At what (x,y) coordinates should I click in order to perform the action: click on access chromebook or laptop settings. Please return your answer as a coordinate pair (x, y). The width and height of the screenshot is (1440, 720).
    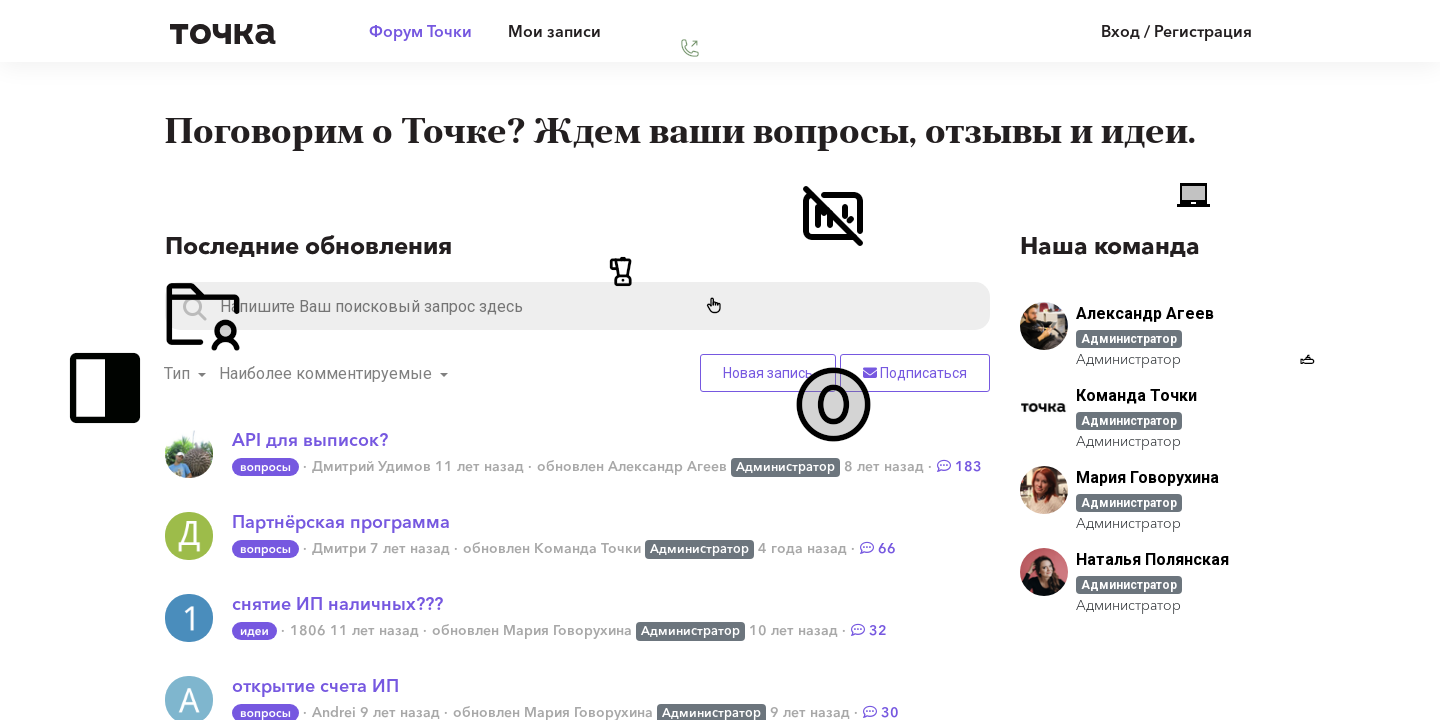
    Looking at the image, I should click on (1193, 195).